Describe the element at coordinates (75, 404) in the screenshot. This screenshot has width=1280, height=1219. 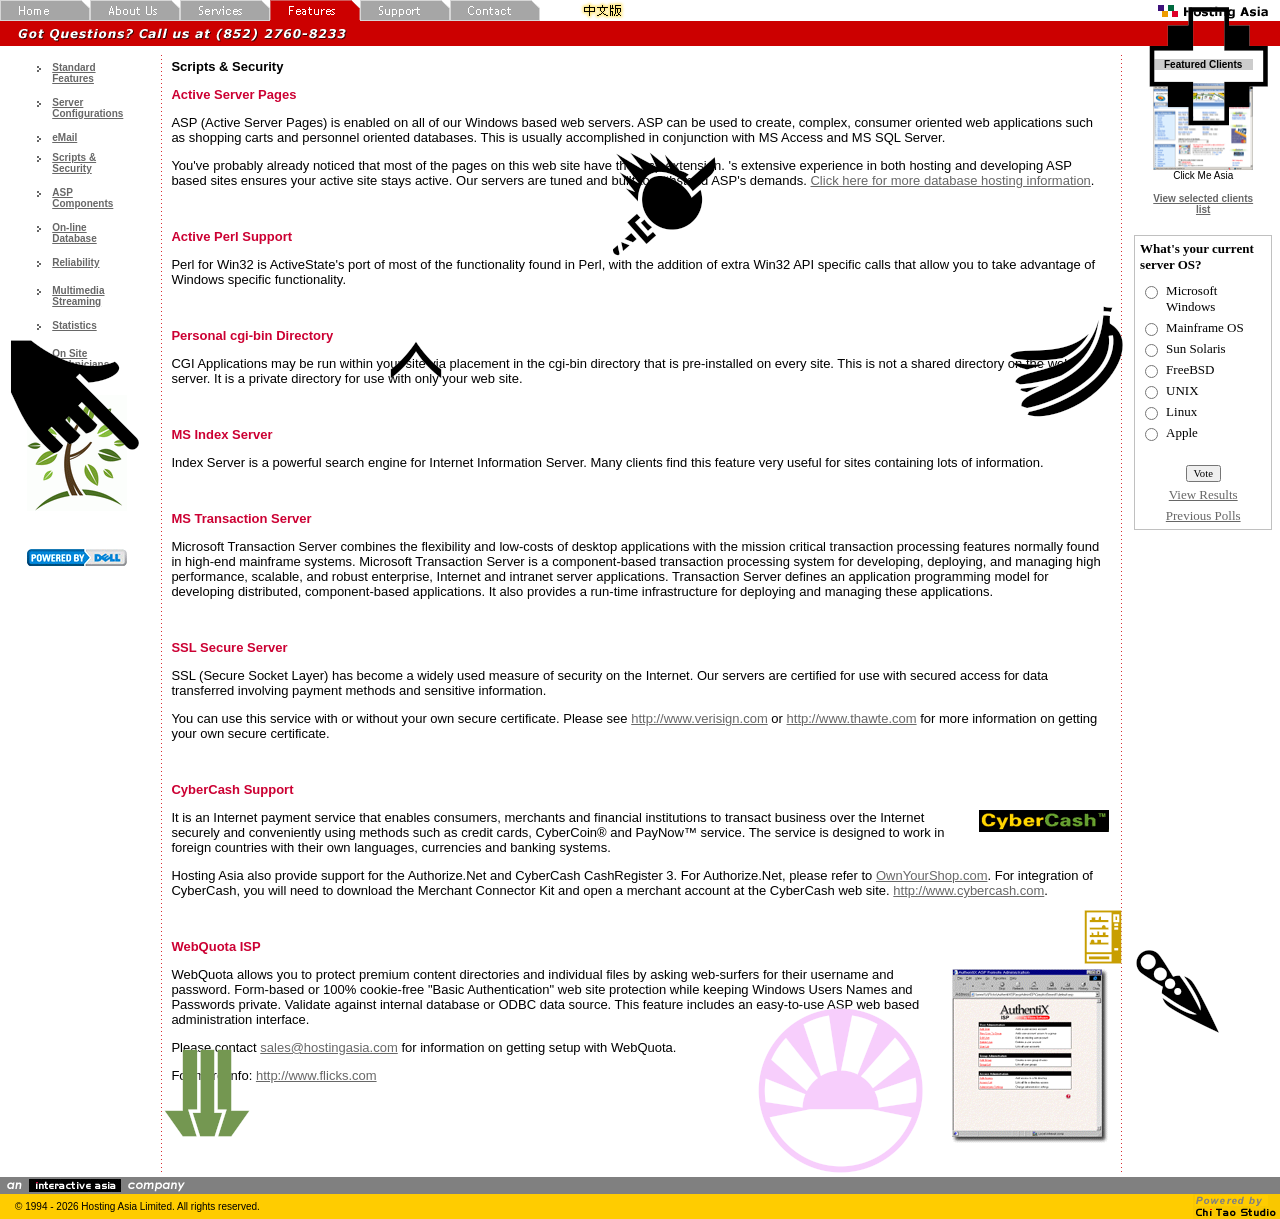
I see `tap to select or indicate an item` at that location.